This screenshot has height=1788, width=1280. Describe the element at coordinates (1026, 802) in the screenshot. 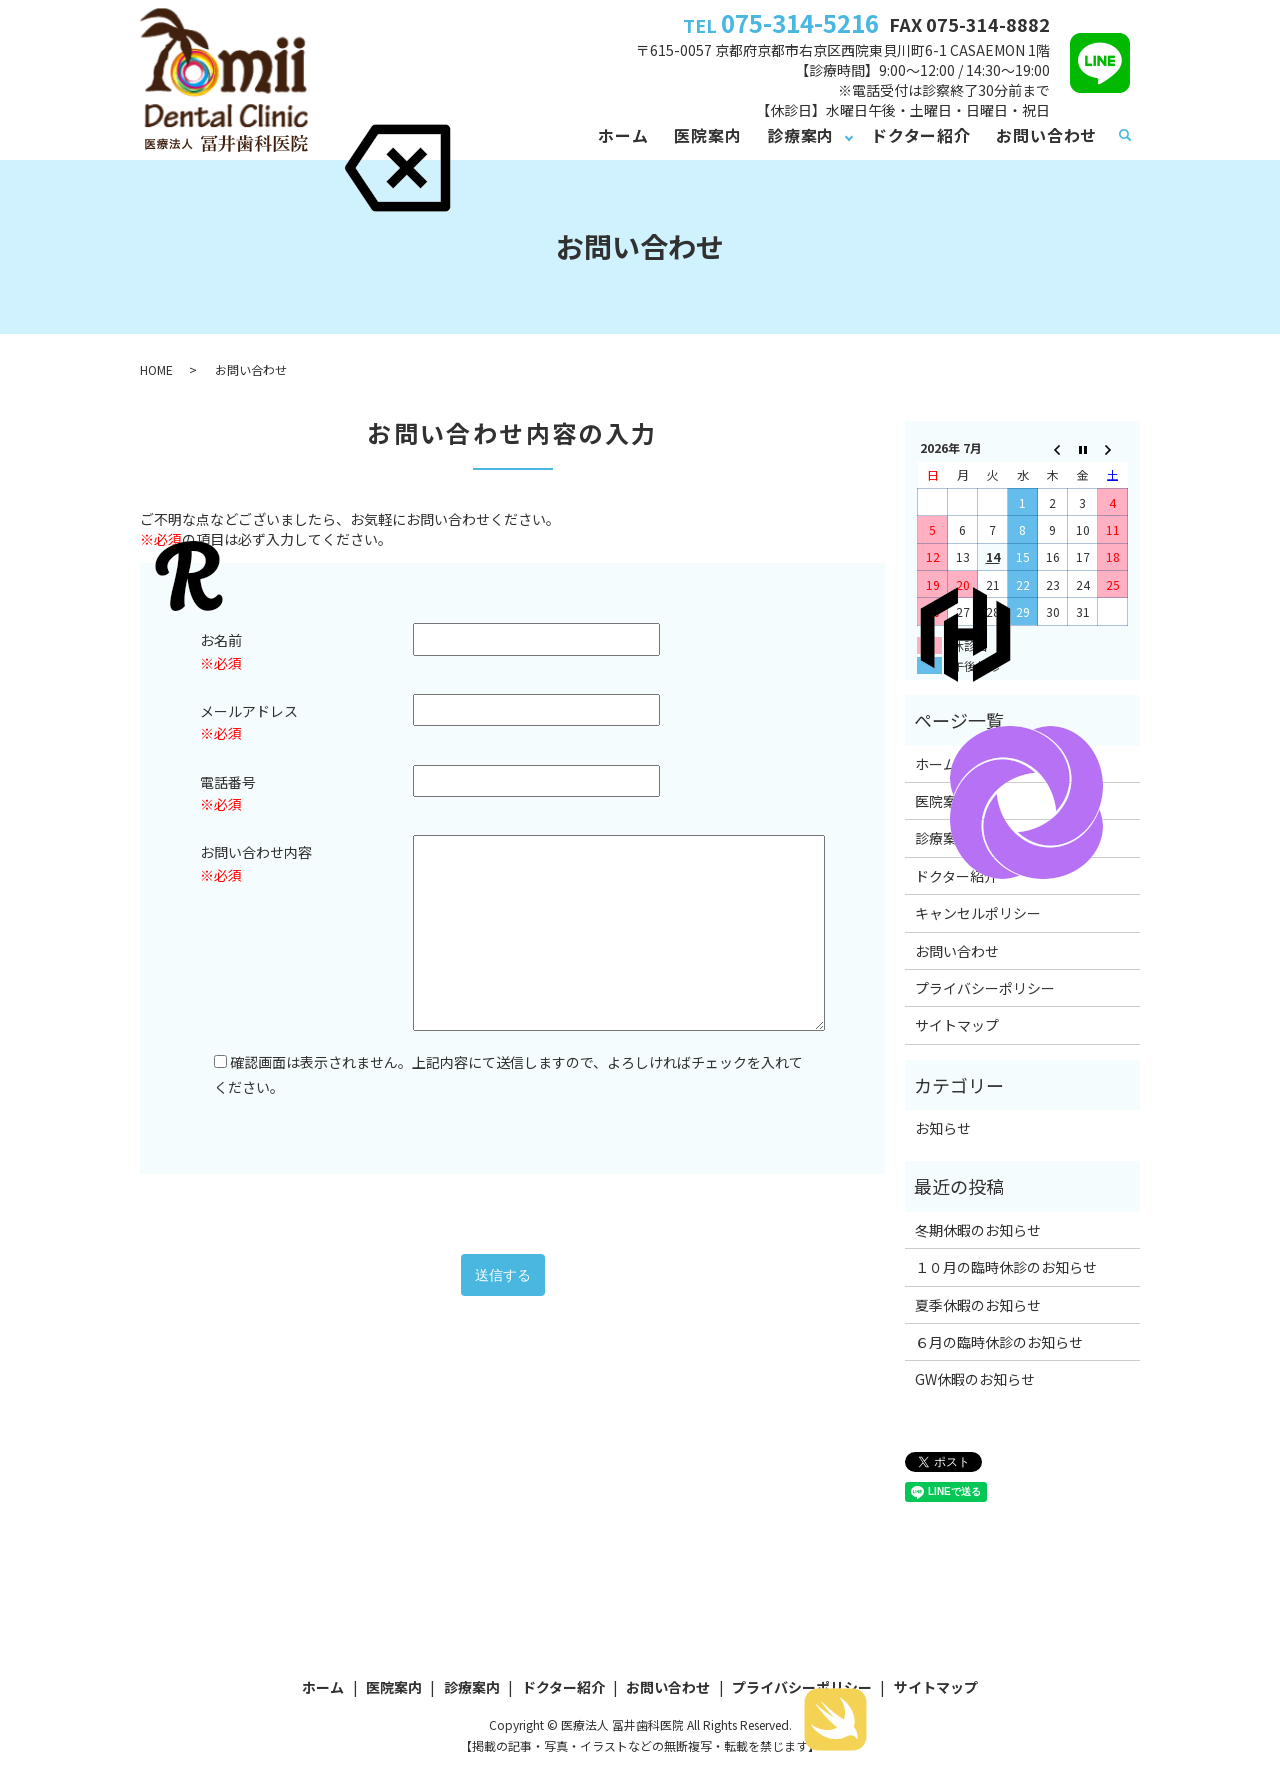

I see `open ShareX screen capture application` at that location.